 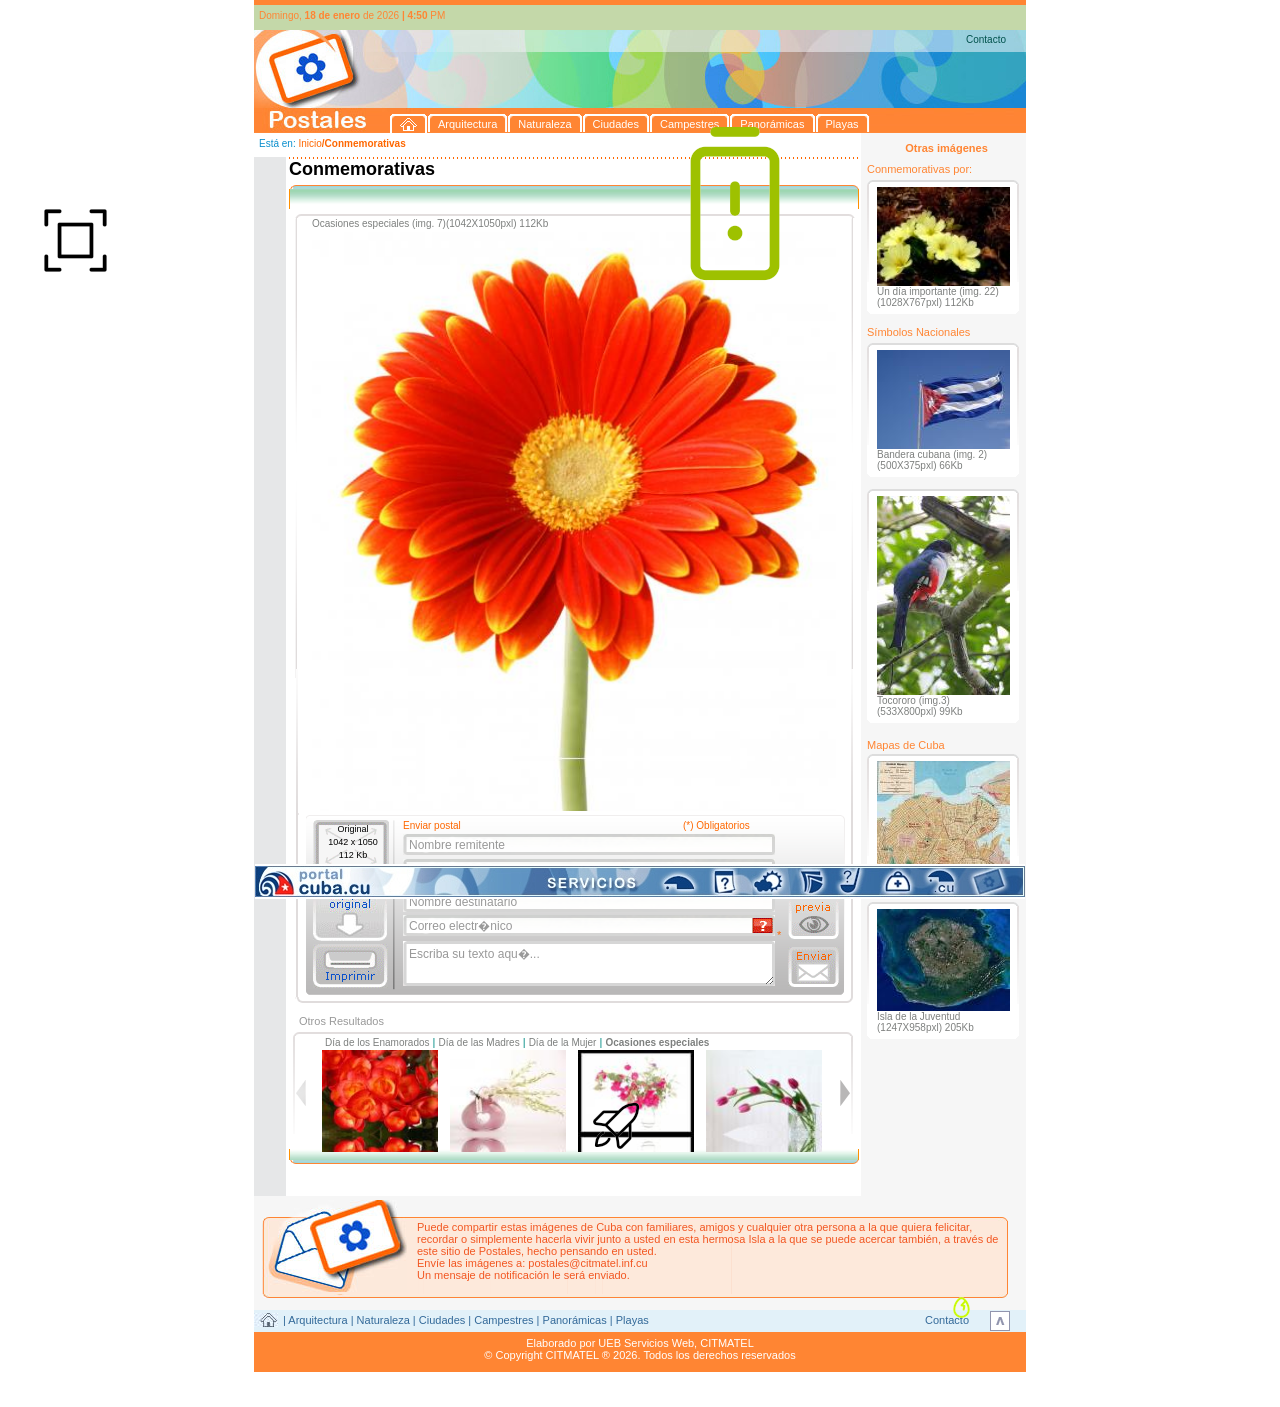 What do you see at coordinates (617, 1125) in the screenshot?
I see `launch or deploy a new project` at bounding box center [617, 1125].